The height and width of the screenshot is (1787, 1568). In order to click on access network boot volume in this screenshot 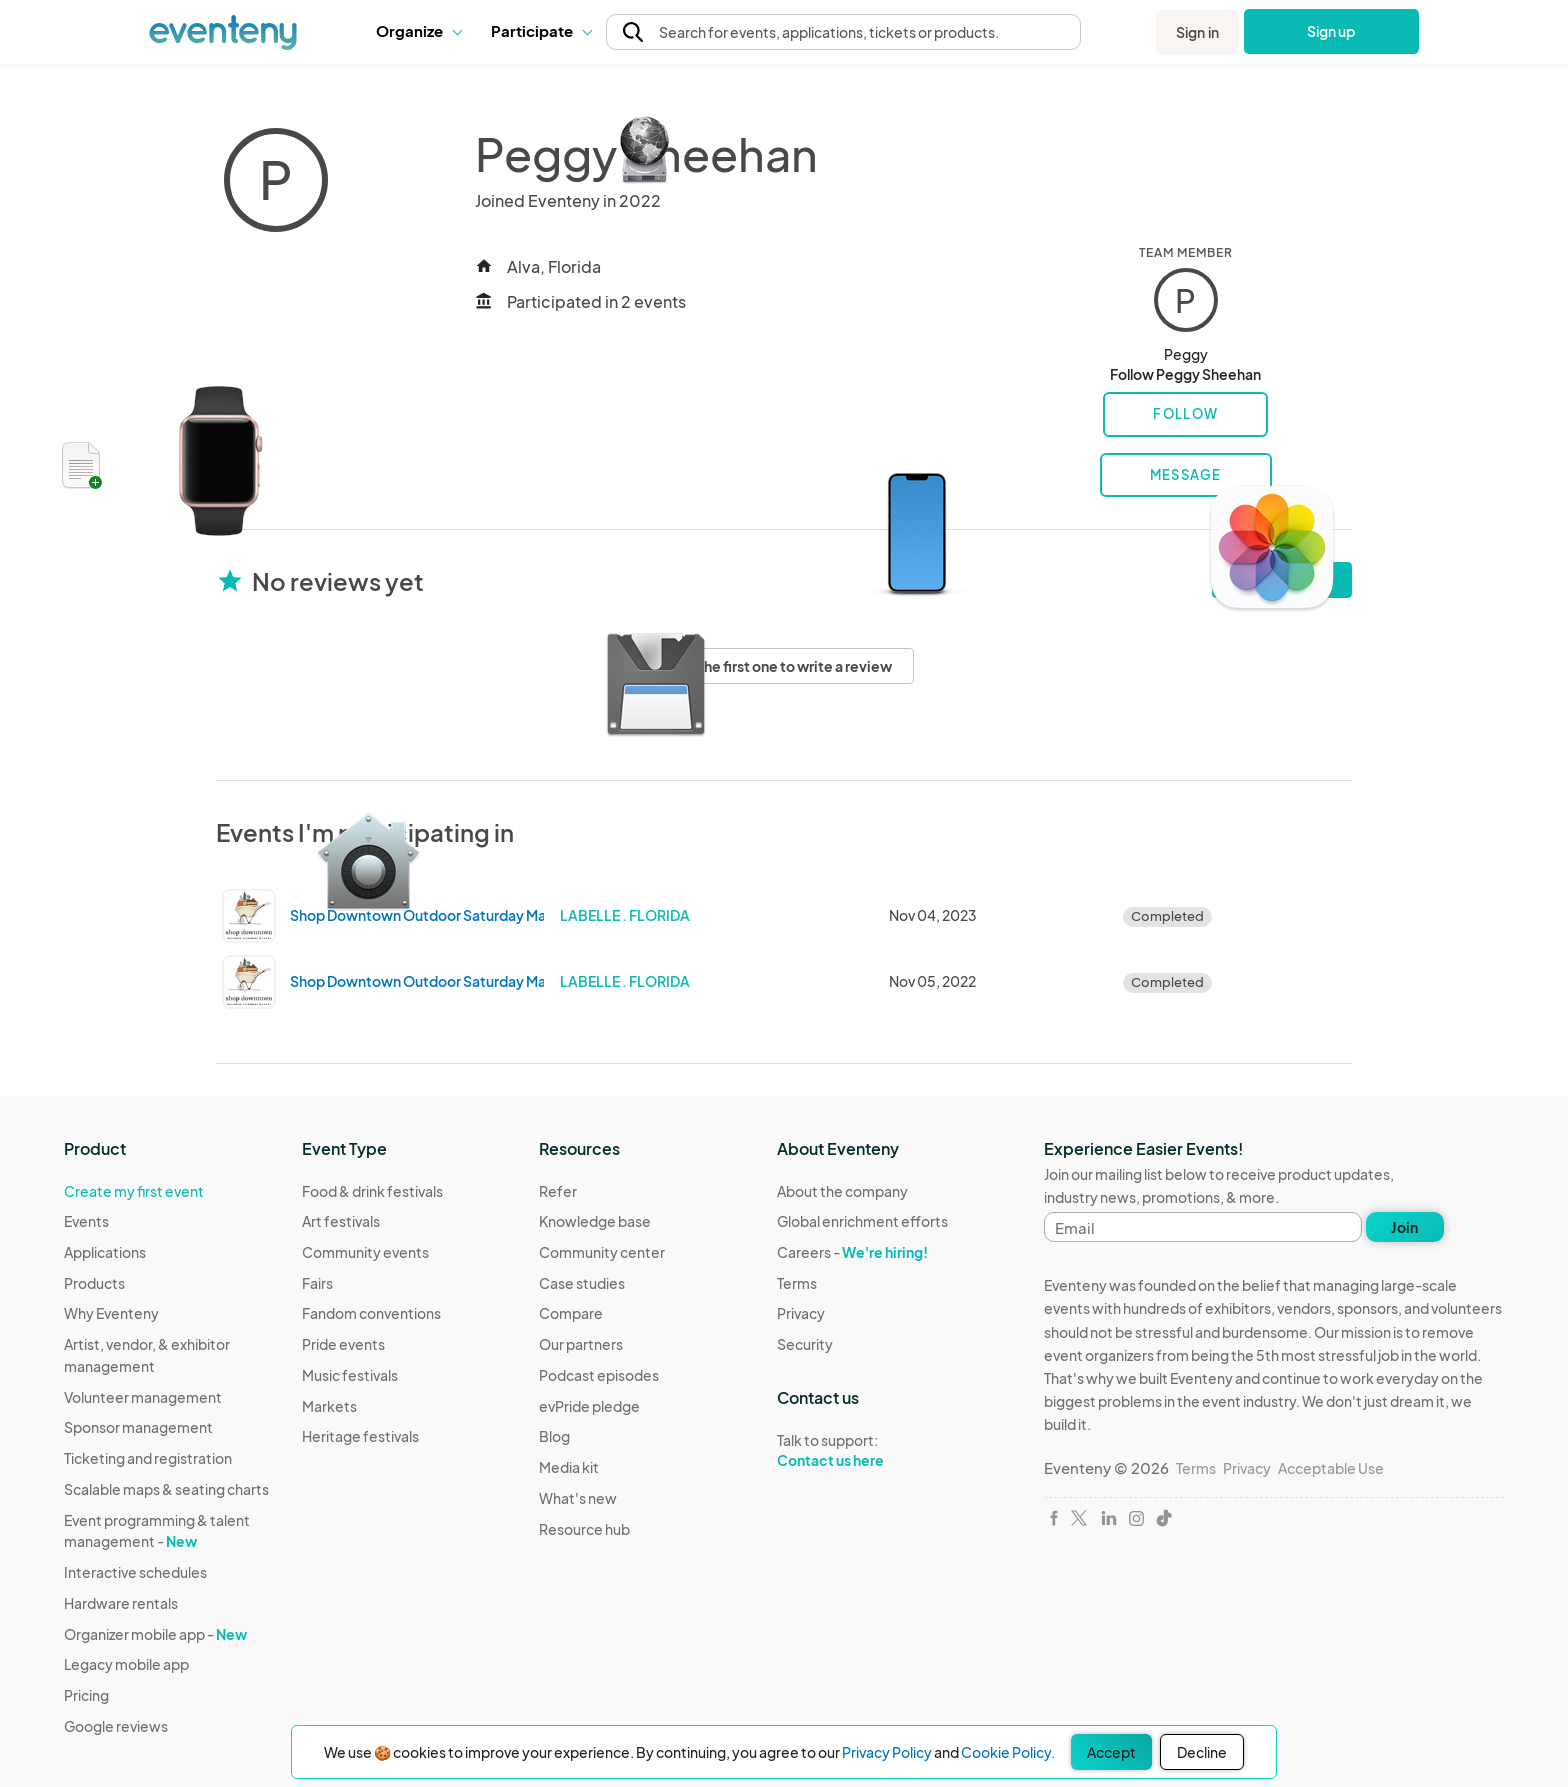, I will do `click(642, 150)`.